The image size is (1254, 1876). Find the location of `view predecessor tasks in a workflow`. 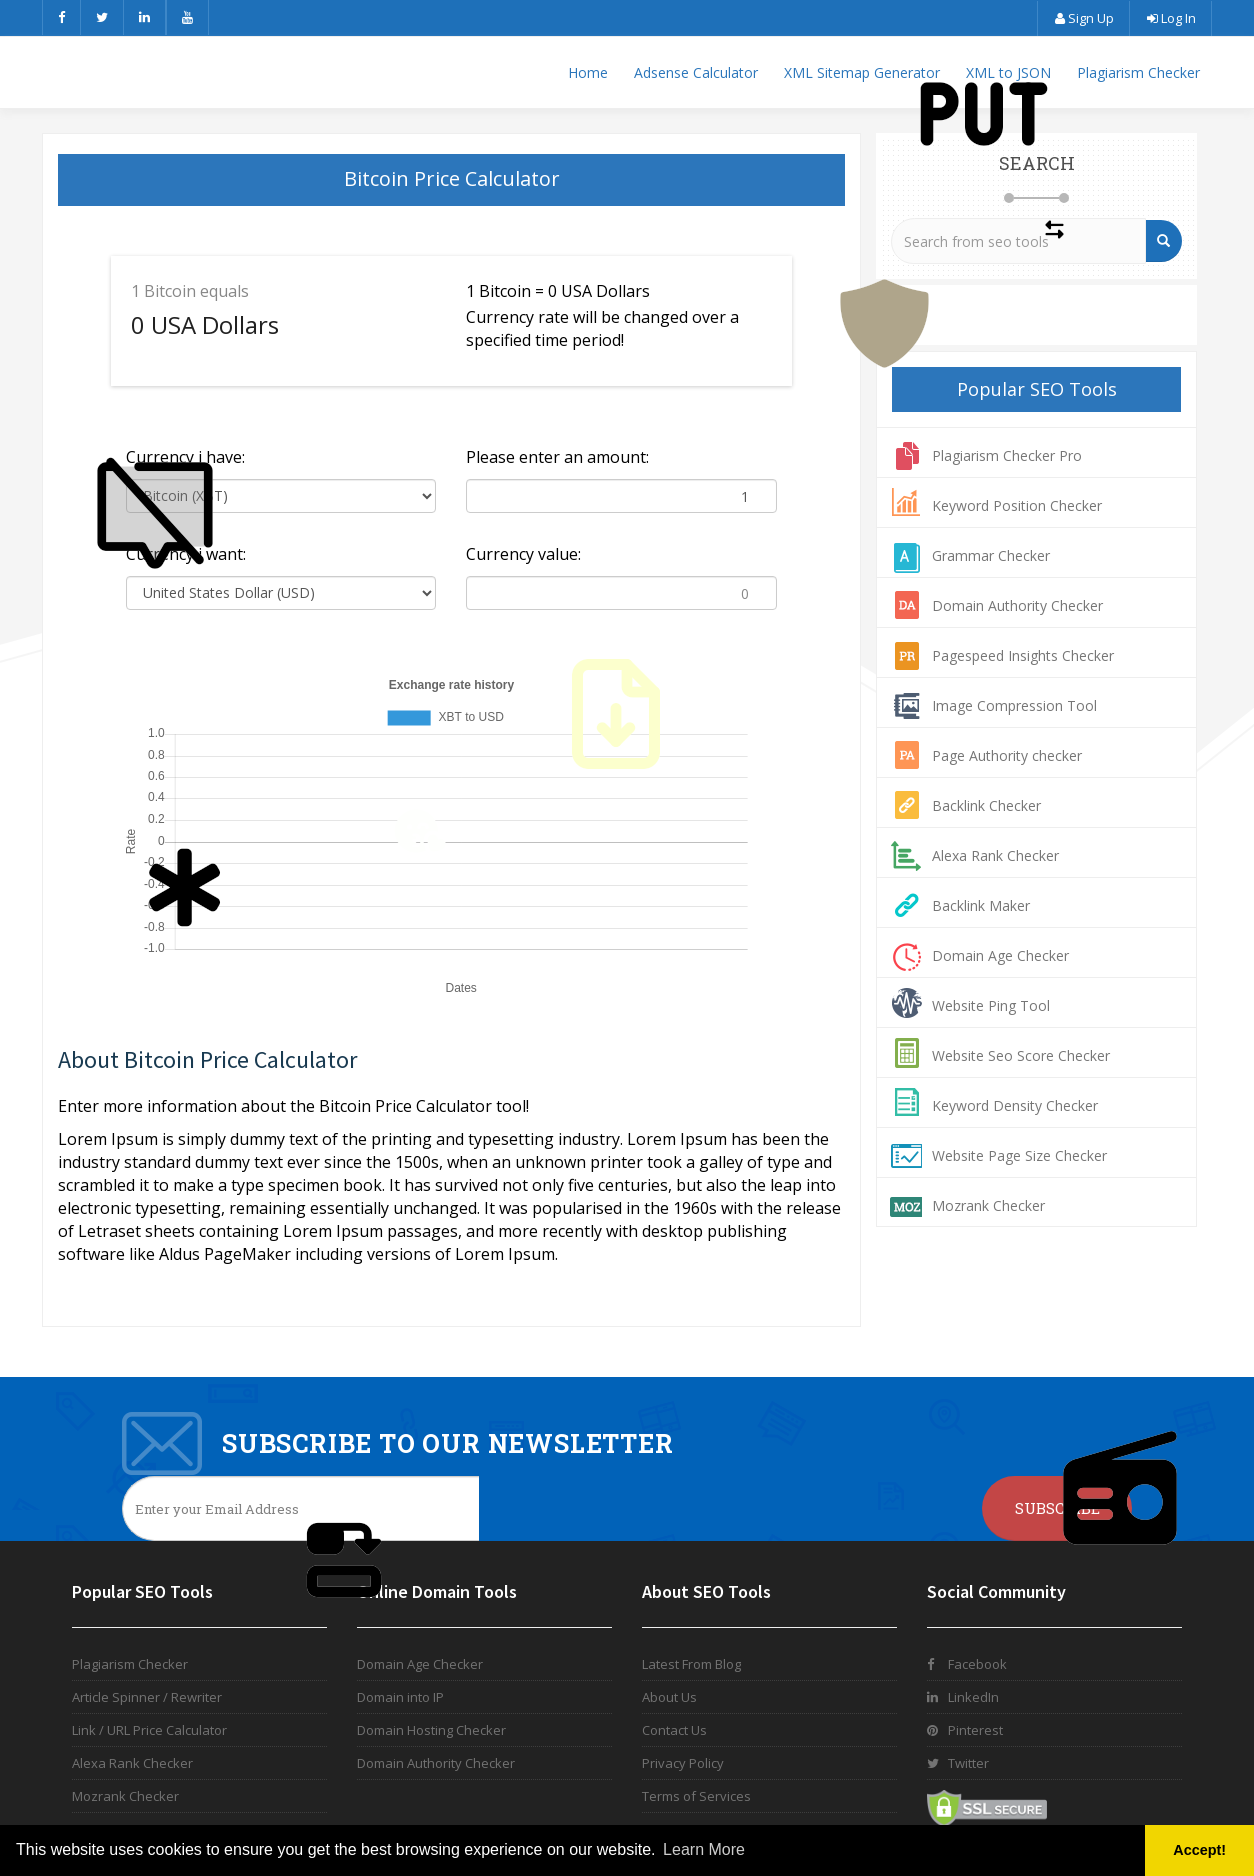

view predecessor tasks in a workflow is located at coordinates (344, 1560).